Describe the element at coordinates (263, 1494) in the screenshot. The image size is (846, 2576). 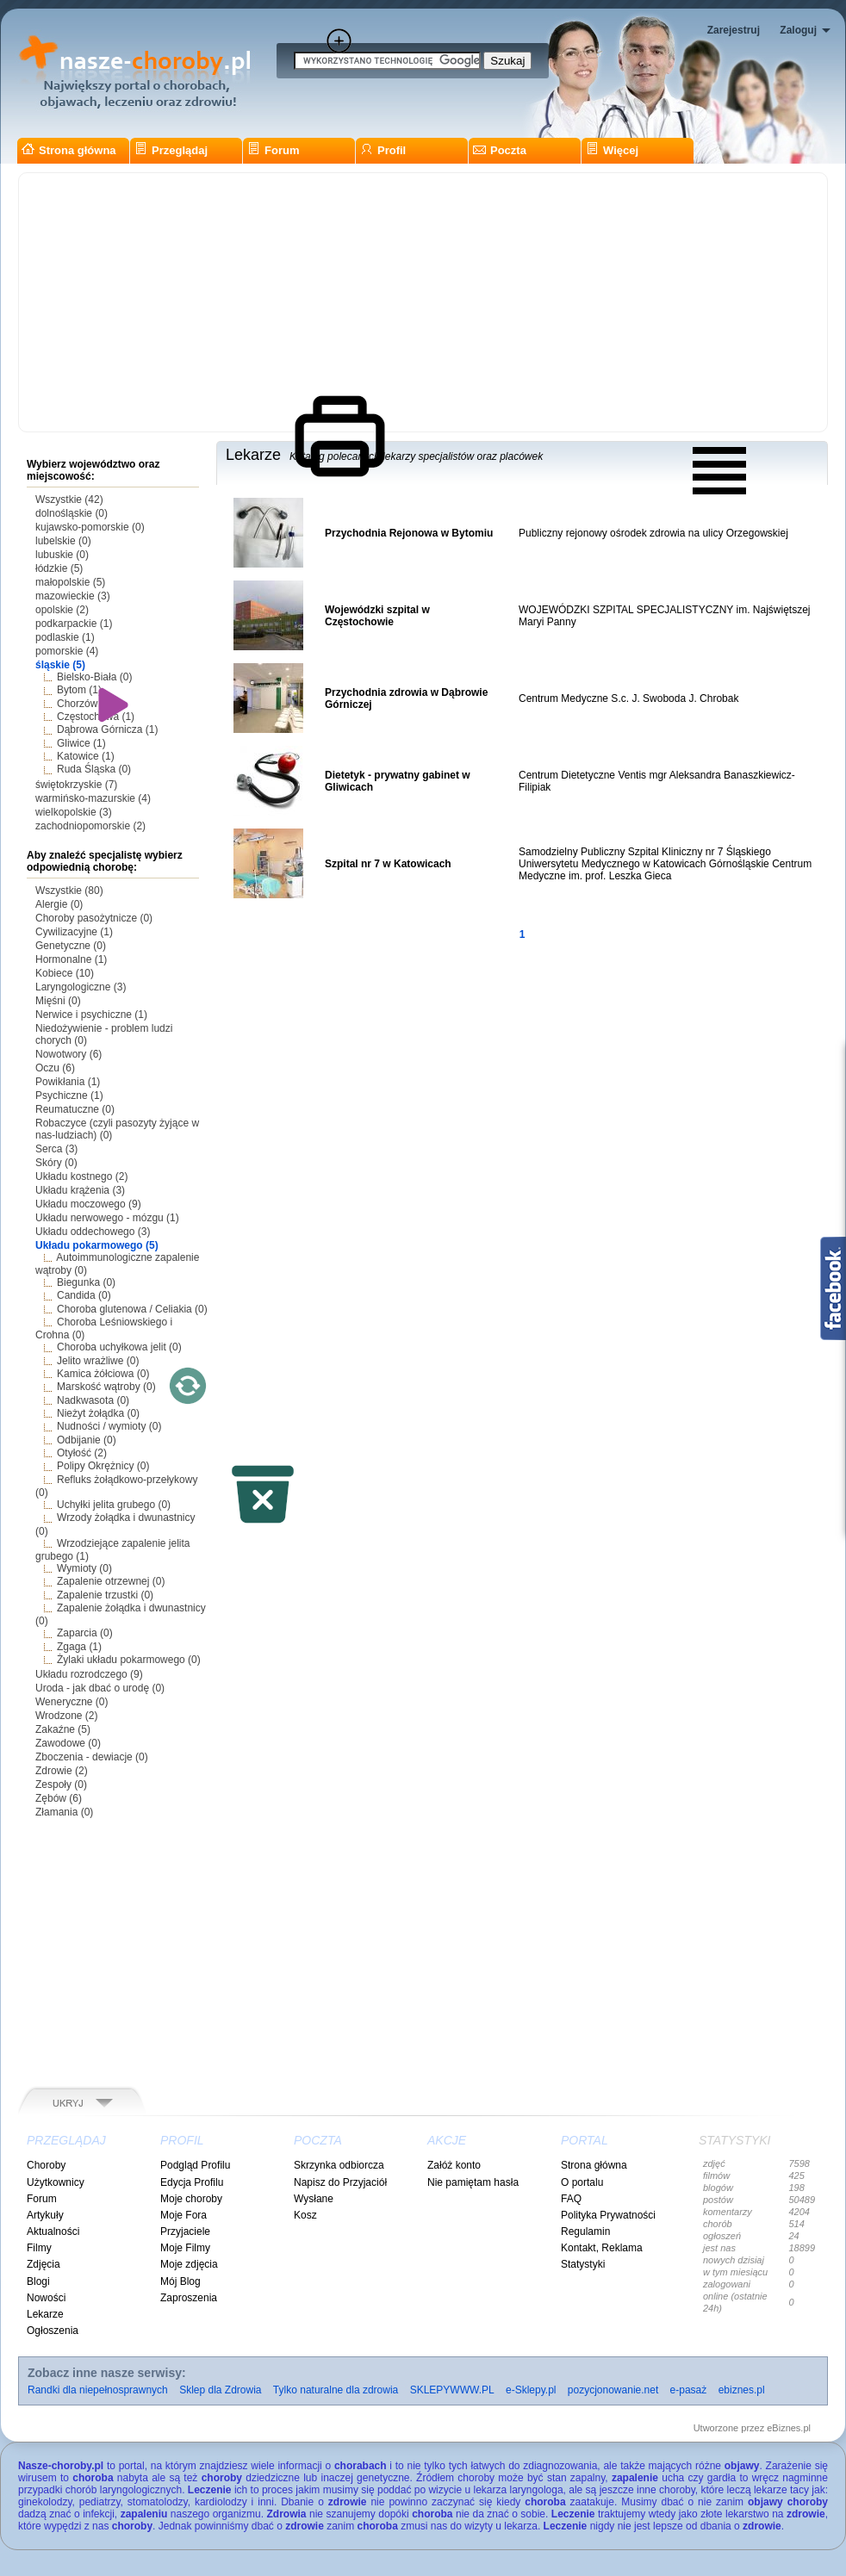
I see `delete selected item` at that location.